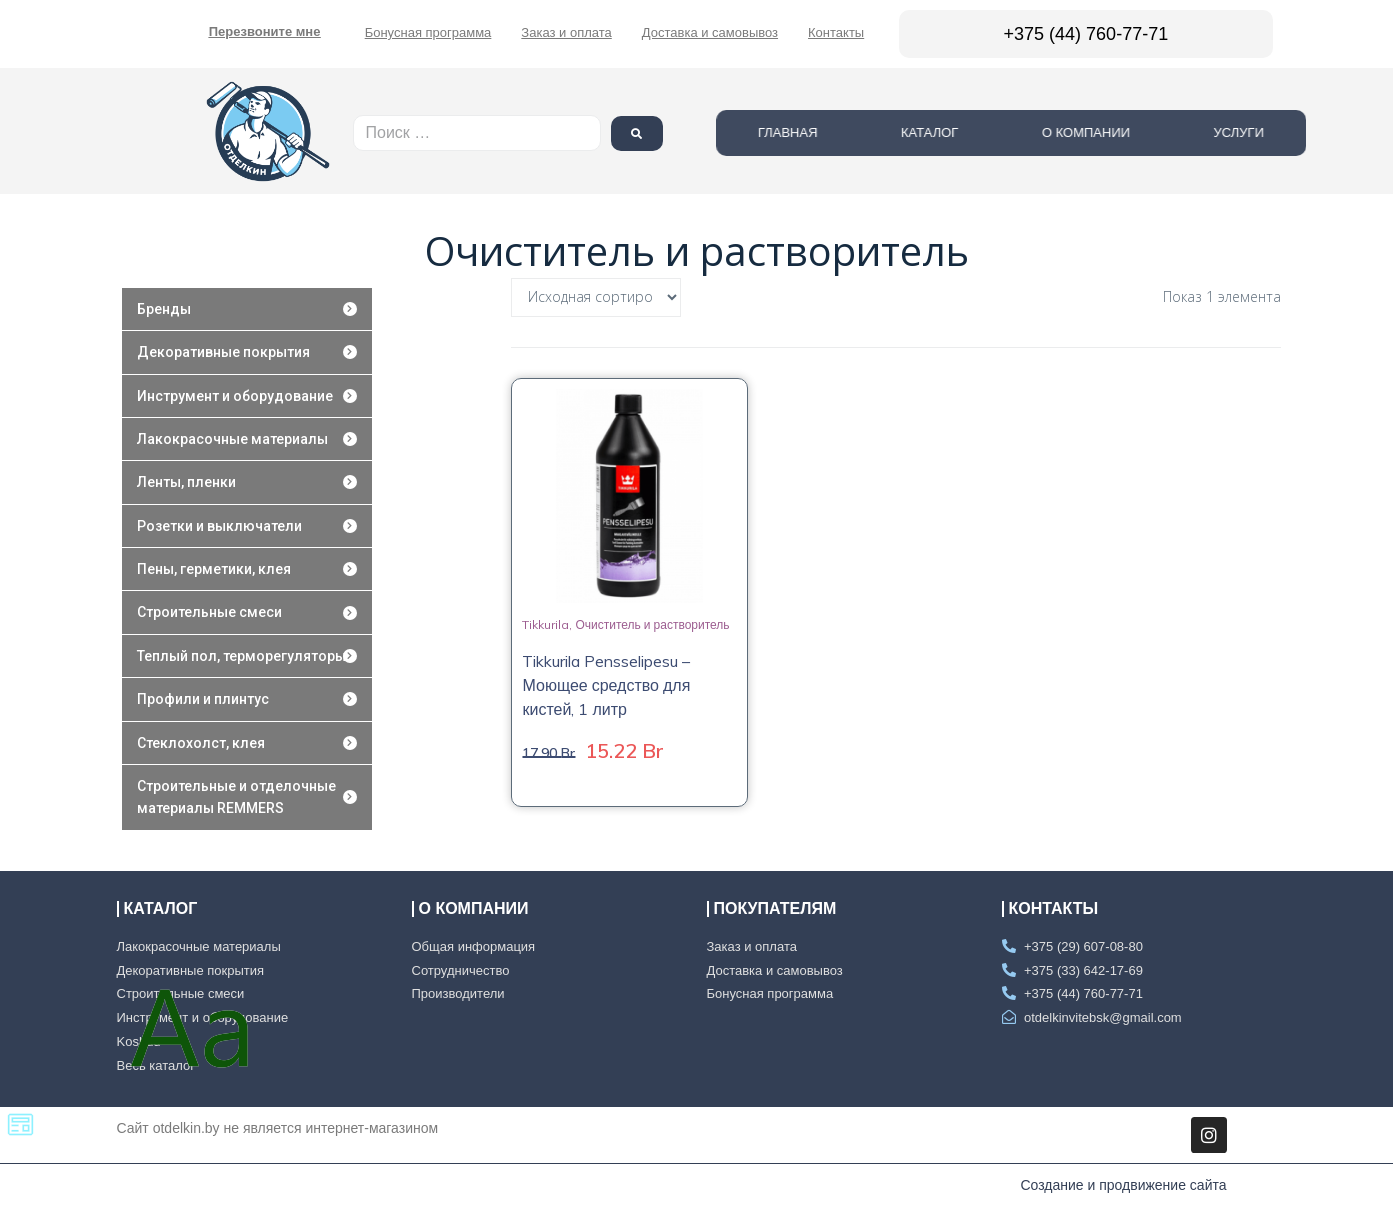  I want to click on preview a document or file, so click(20, 1124).